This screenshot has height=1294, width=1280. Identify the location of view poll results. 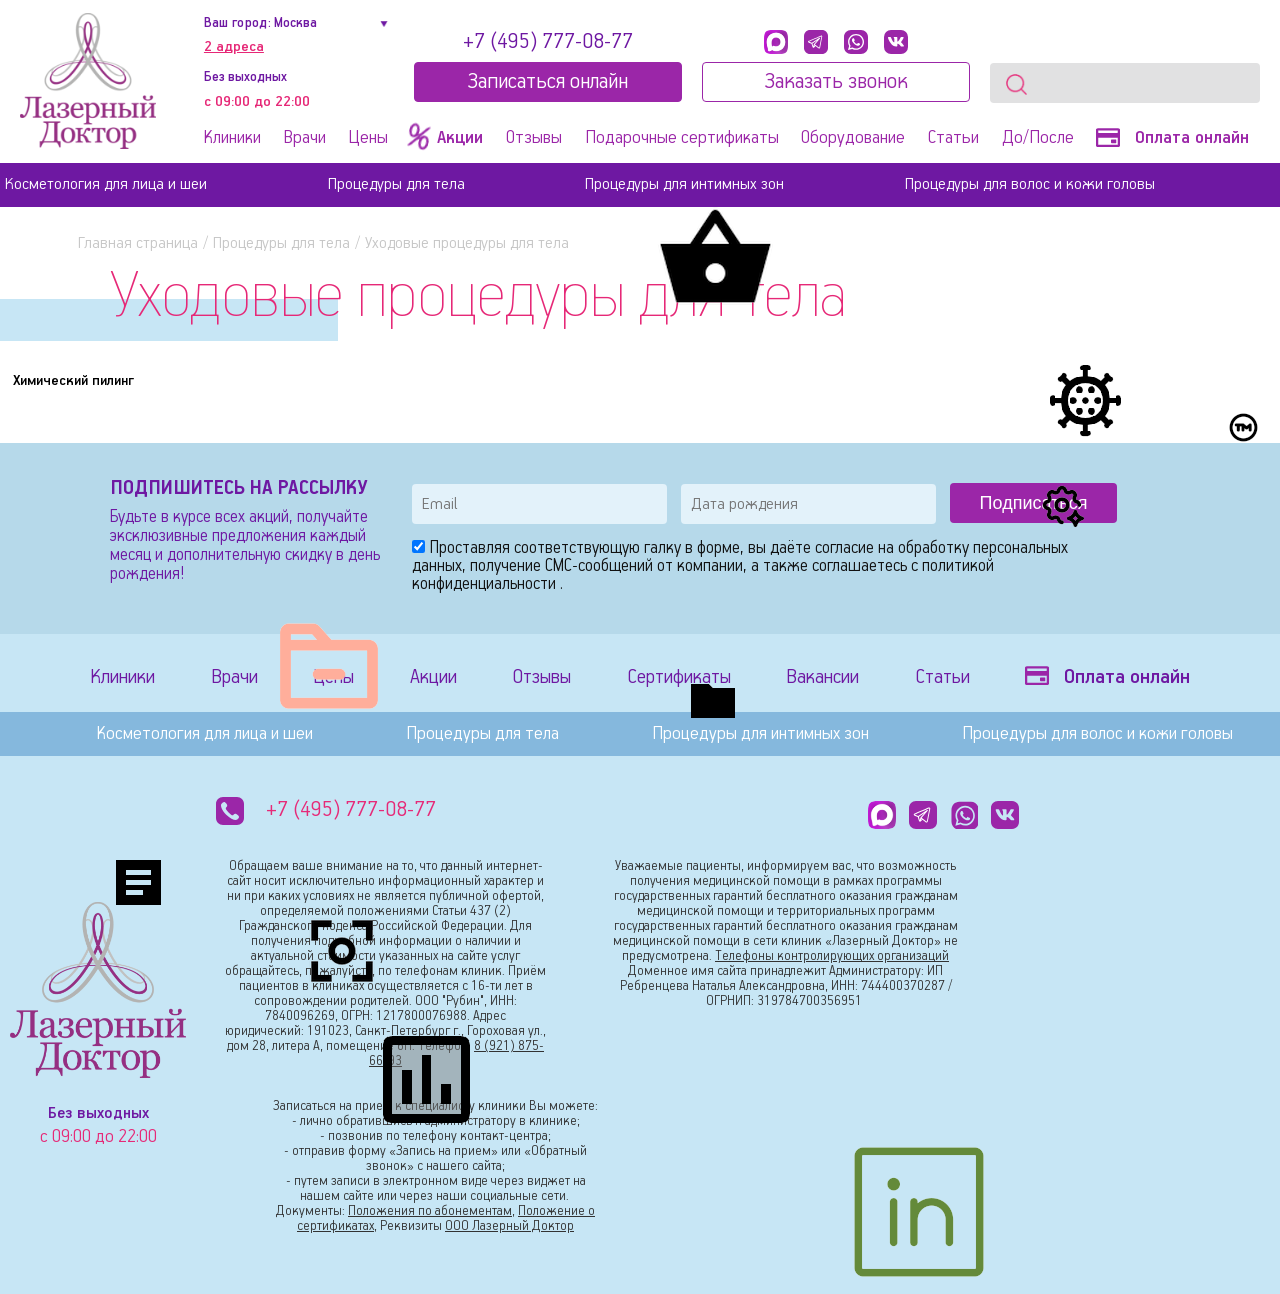
(426, 1079).